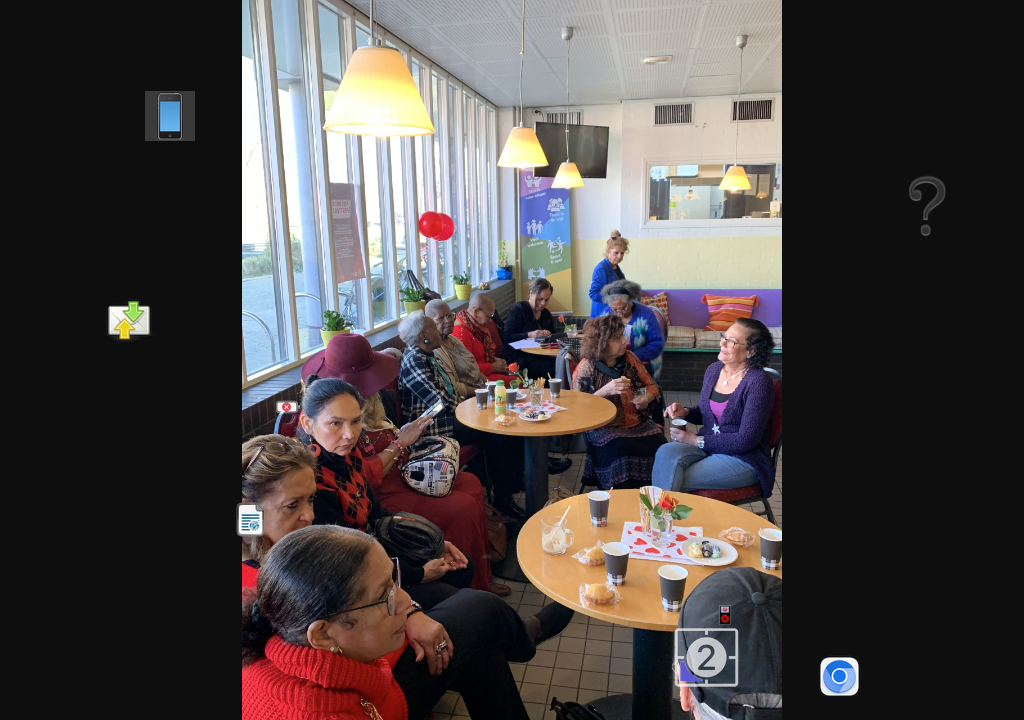 Image resolution: width=1024 pixels, height=720 pixels. What do you see at coordinates (927, 206) in the screenshot?
I see `indicates an unknown or unrecognized file type` at bounding box center [927, 206].